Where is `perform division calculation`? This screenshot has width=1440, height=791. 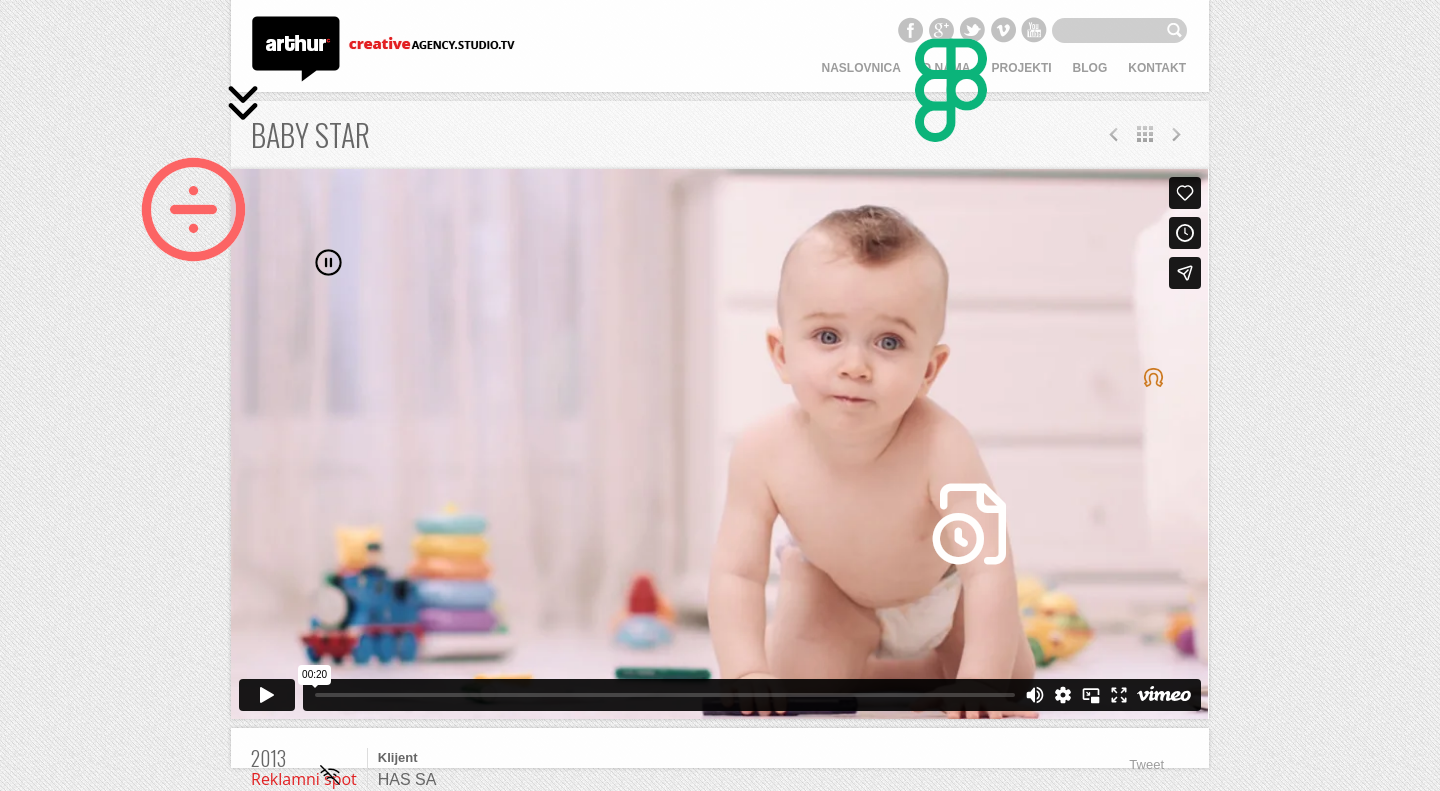
perform division calculation is located at coordinates (193, 209).